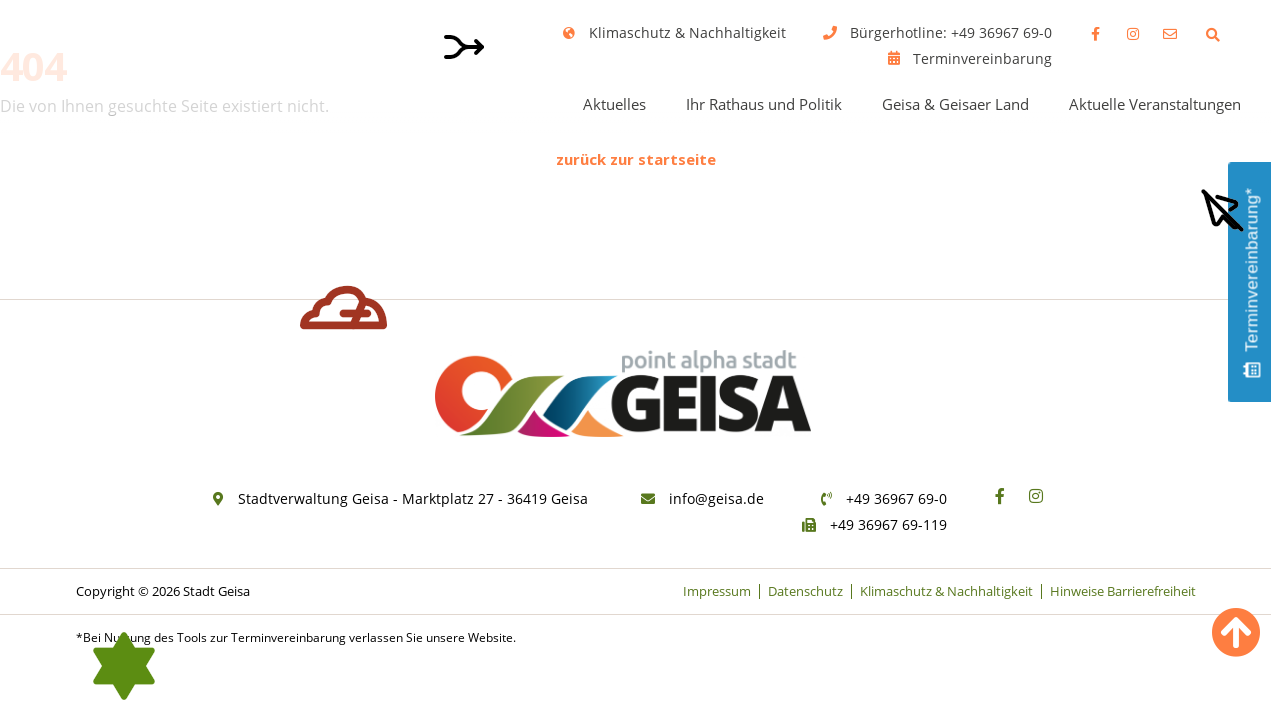 The height and width of the screenshot is (720, 1271). Describe the element at coordinates (1222, 210) in the screenshot. I see `cursor or pointer interaction disabled` at that location.